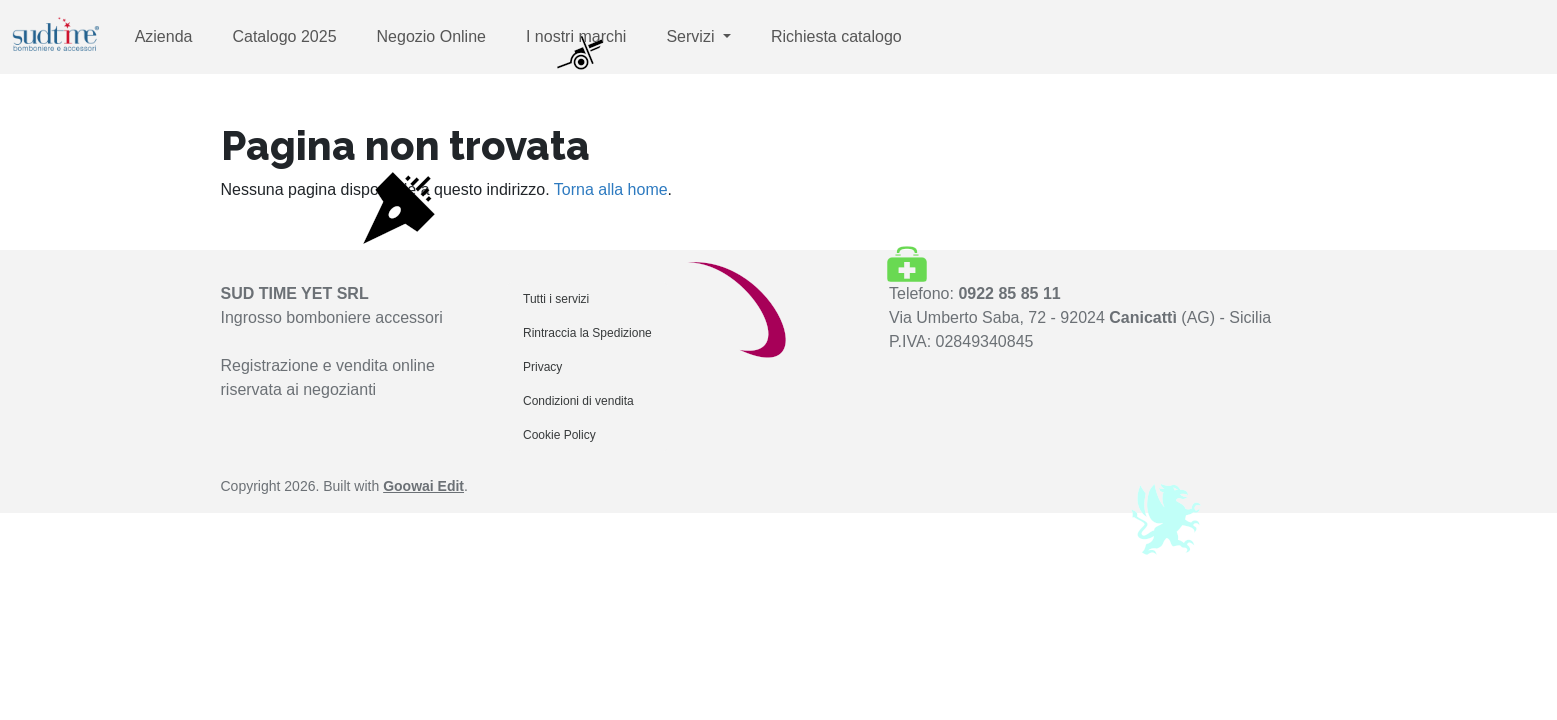 The height and width of the screenshot is (720, 1557). What do you see at coordinates (736, 310) in the screenshot?
I see `perform a quick attack or slash action` at bounding box center [736, 310].